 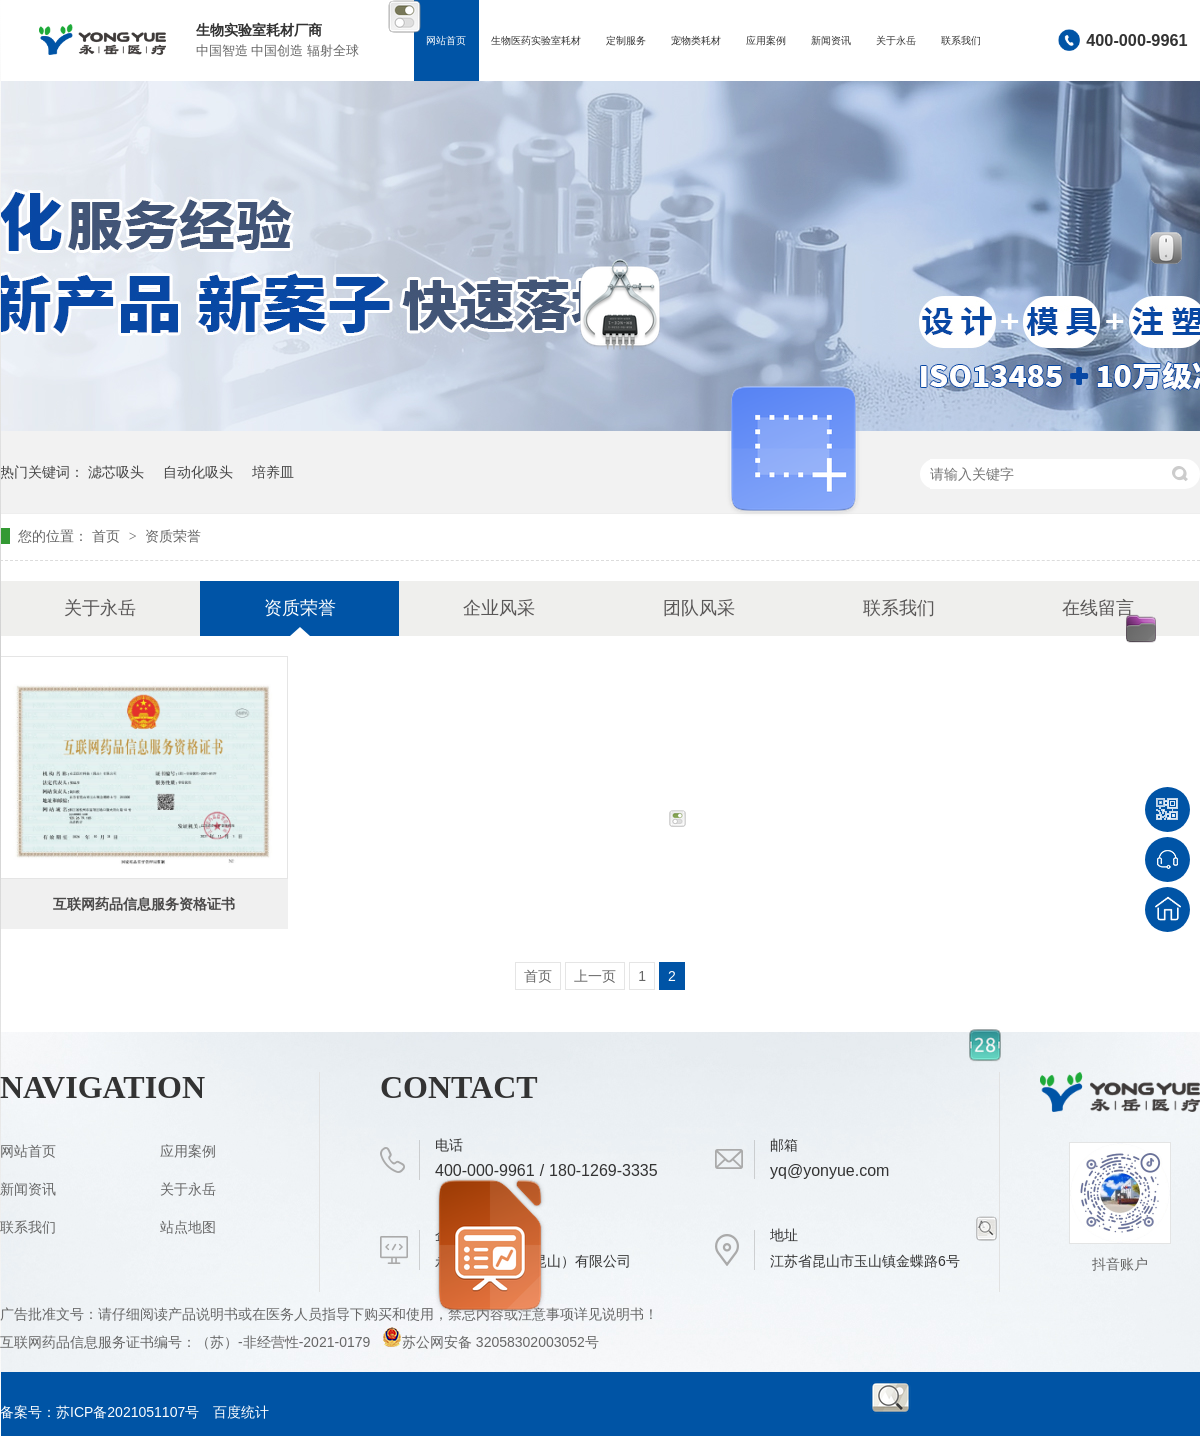 I want to click on open system information app, so click(x=620, y=306).